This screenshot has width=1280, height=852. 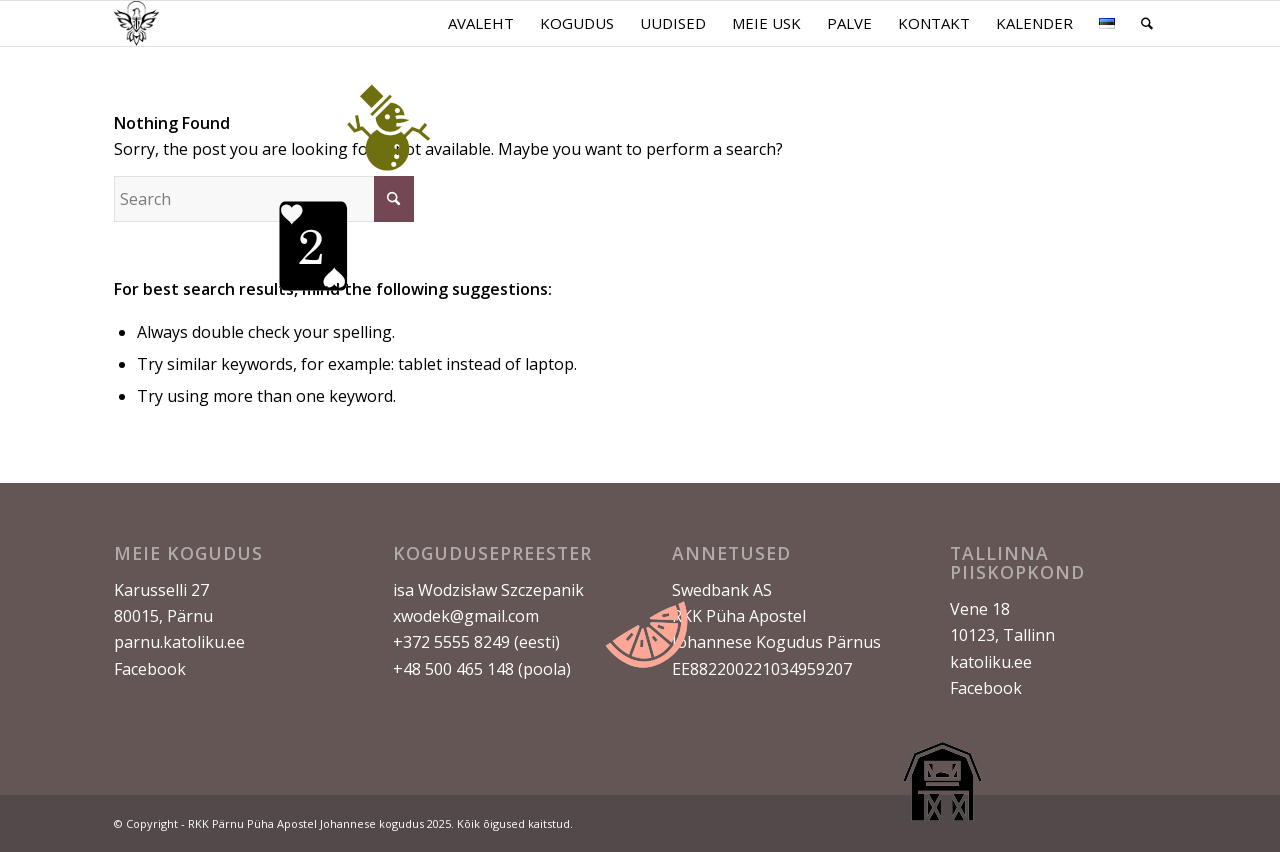 What do you see at coordinates (942, 781) in the screenshot?
I see `access farm or agricultural features` at bounding box center [942, 781].